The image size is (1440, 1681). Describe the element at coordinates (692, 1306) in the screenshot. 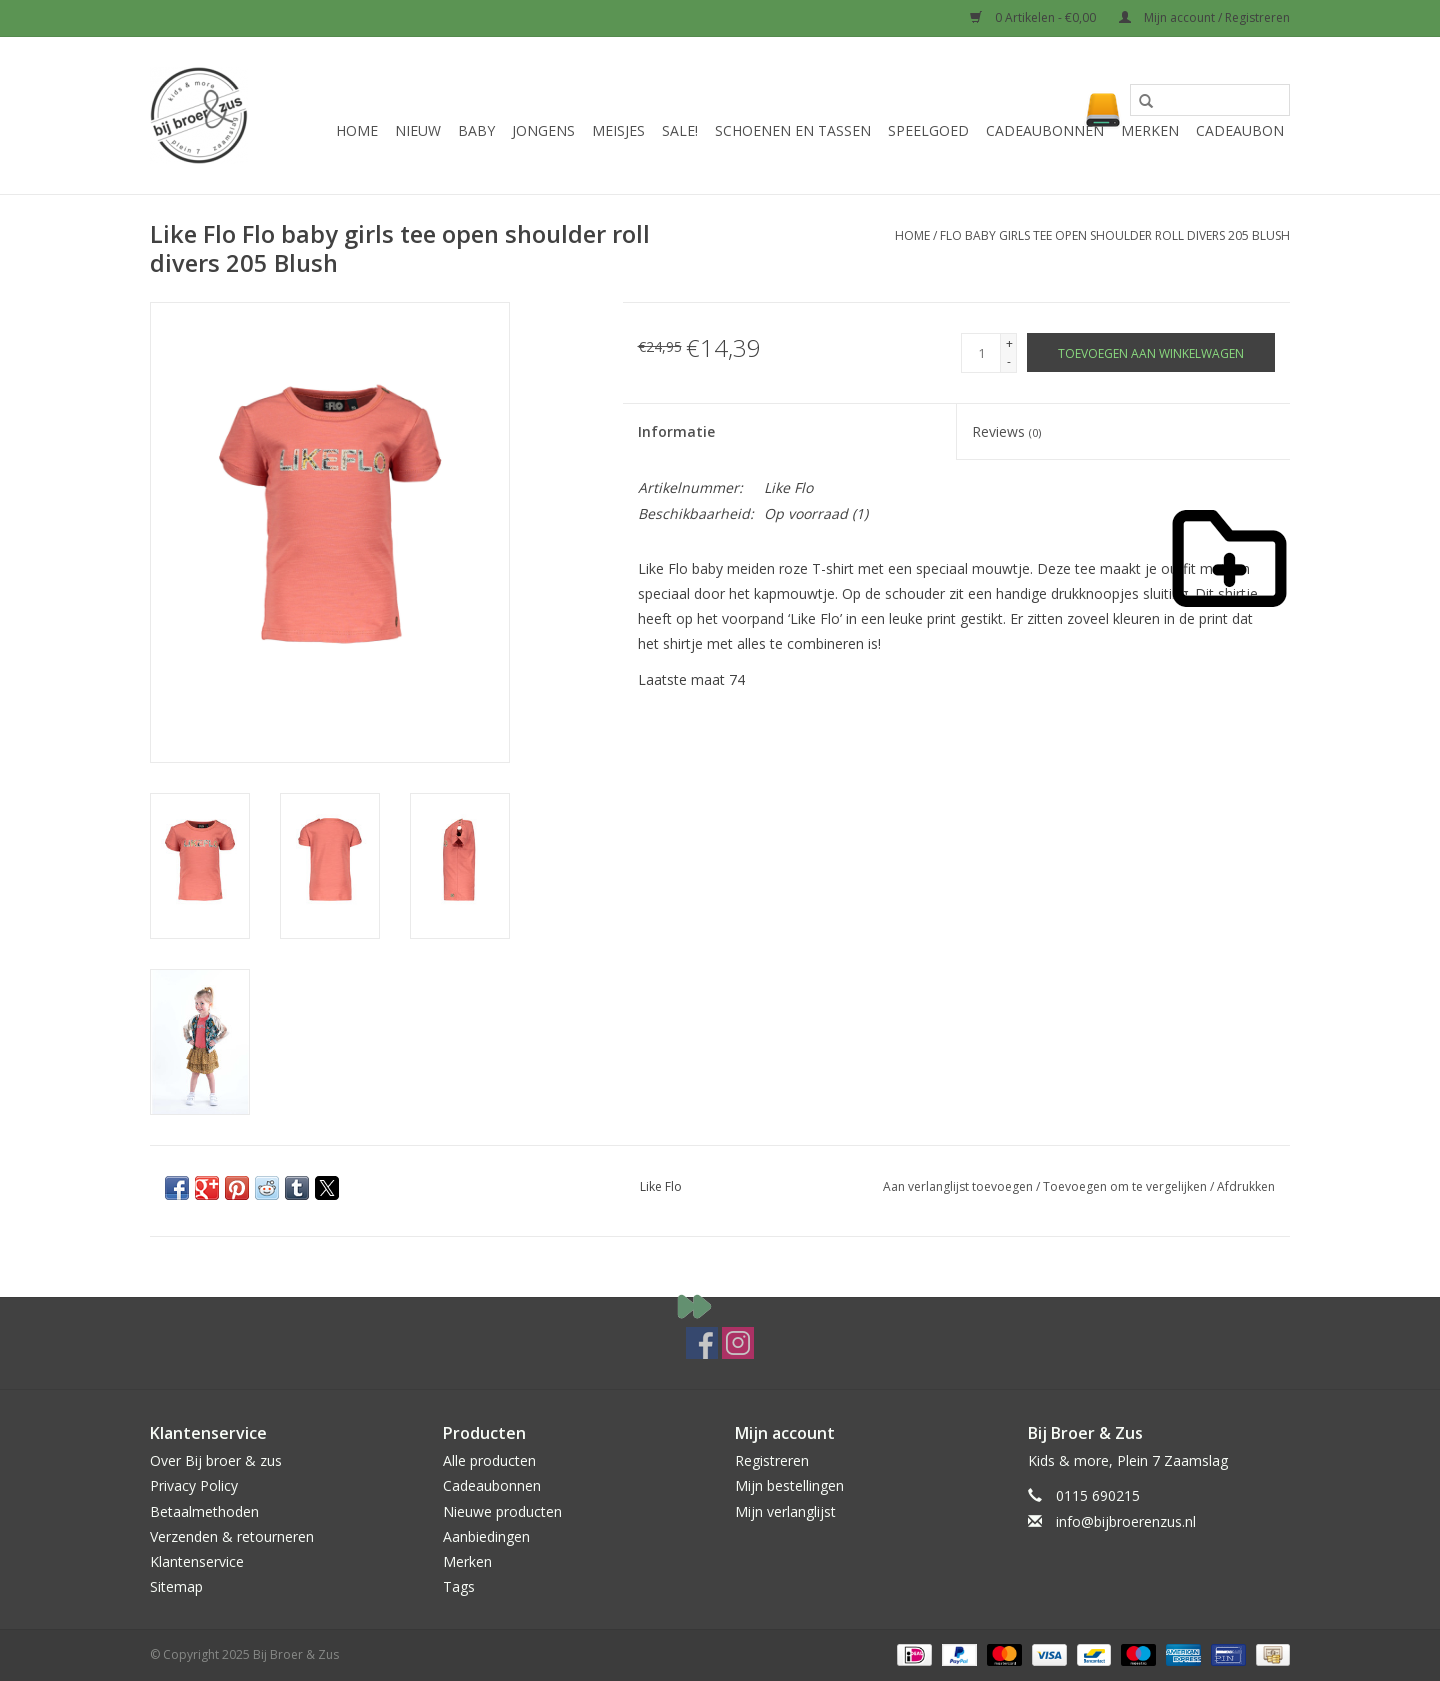

I see `skip to the next track` at that location.